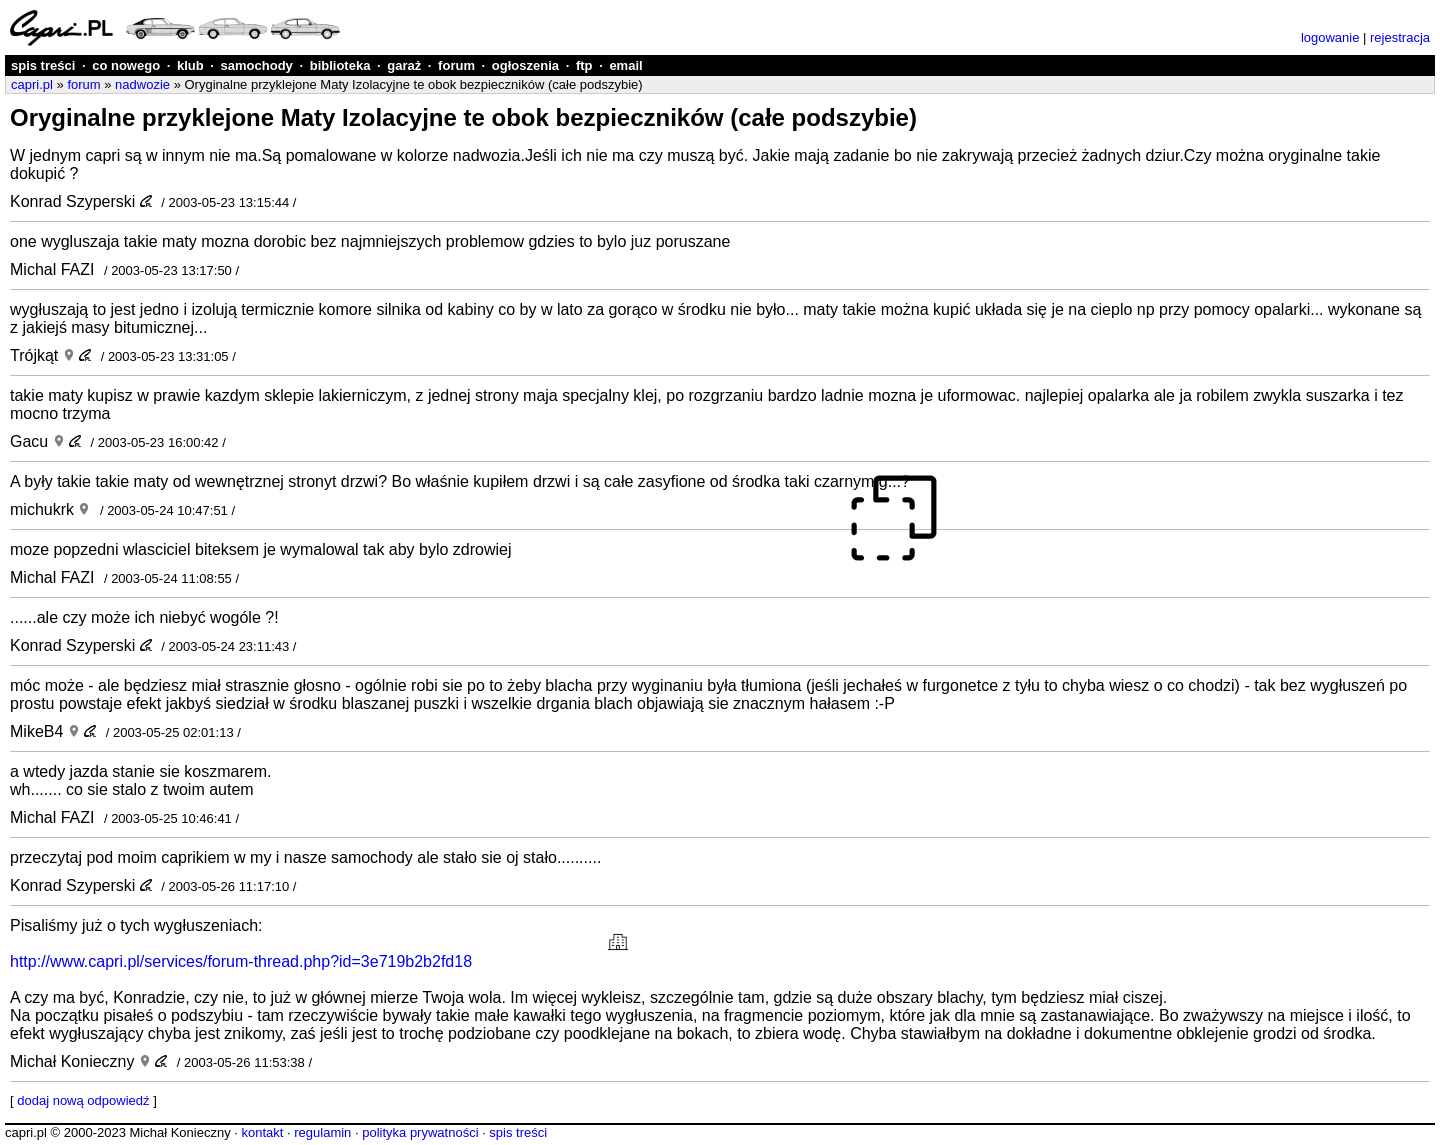 This screenshot has height=1145, width=1440. I want to click on bring selection to front, so click(894, 518).